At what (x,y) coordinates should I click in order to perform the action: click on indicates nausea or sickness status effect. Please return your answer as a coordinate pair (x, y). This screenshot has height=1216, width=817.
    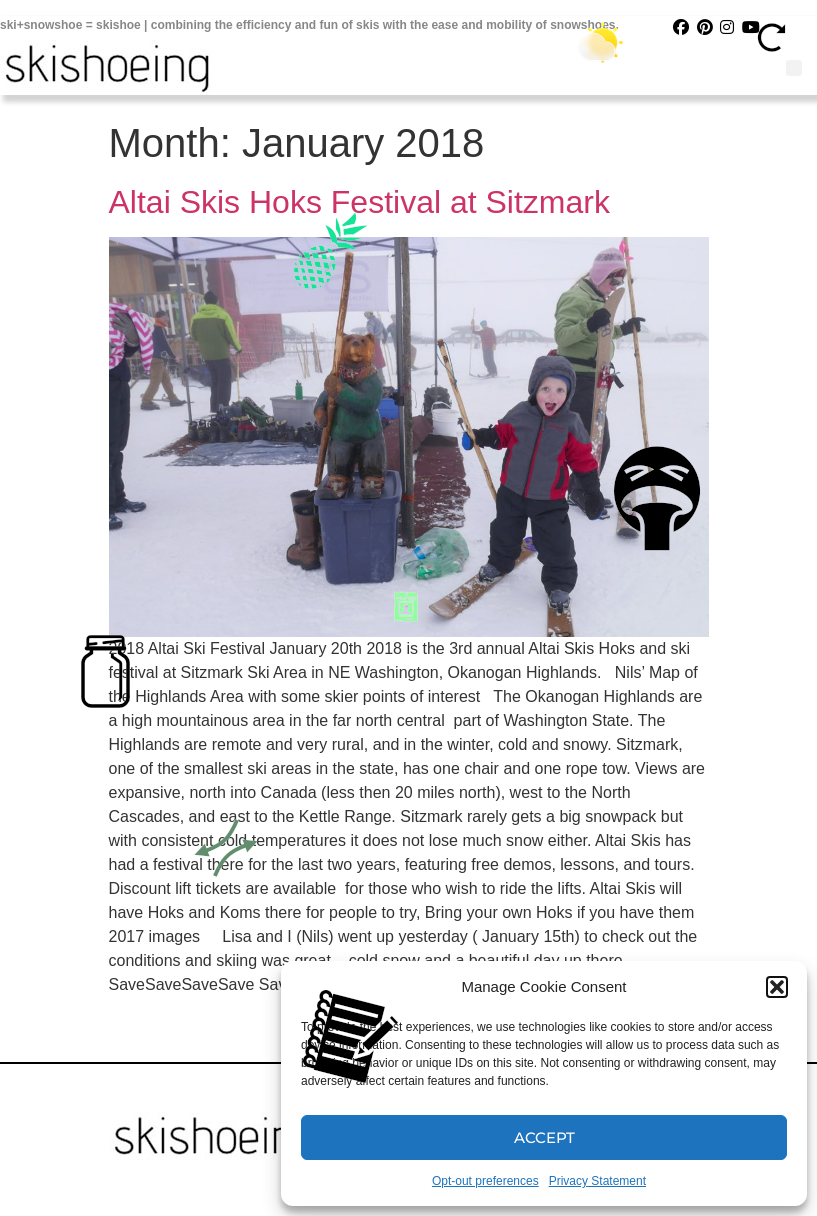
    Looking at the image, I should click on (657, 498).